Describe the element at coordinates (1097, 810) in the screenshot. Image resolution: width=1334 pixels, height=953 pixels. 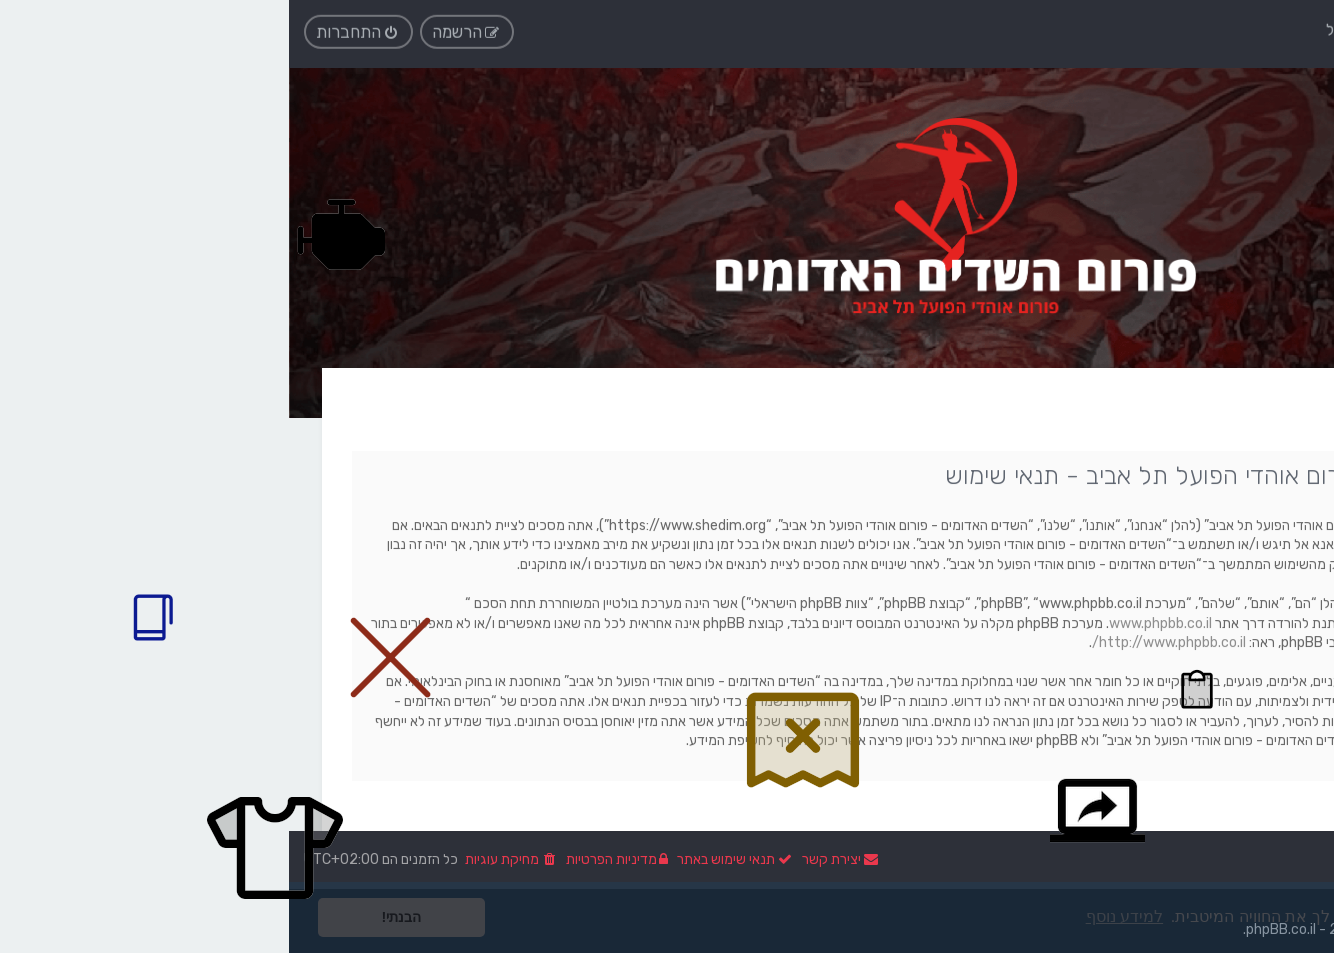
I see `start sharing your screen` at that location.